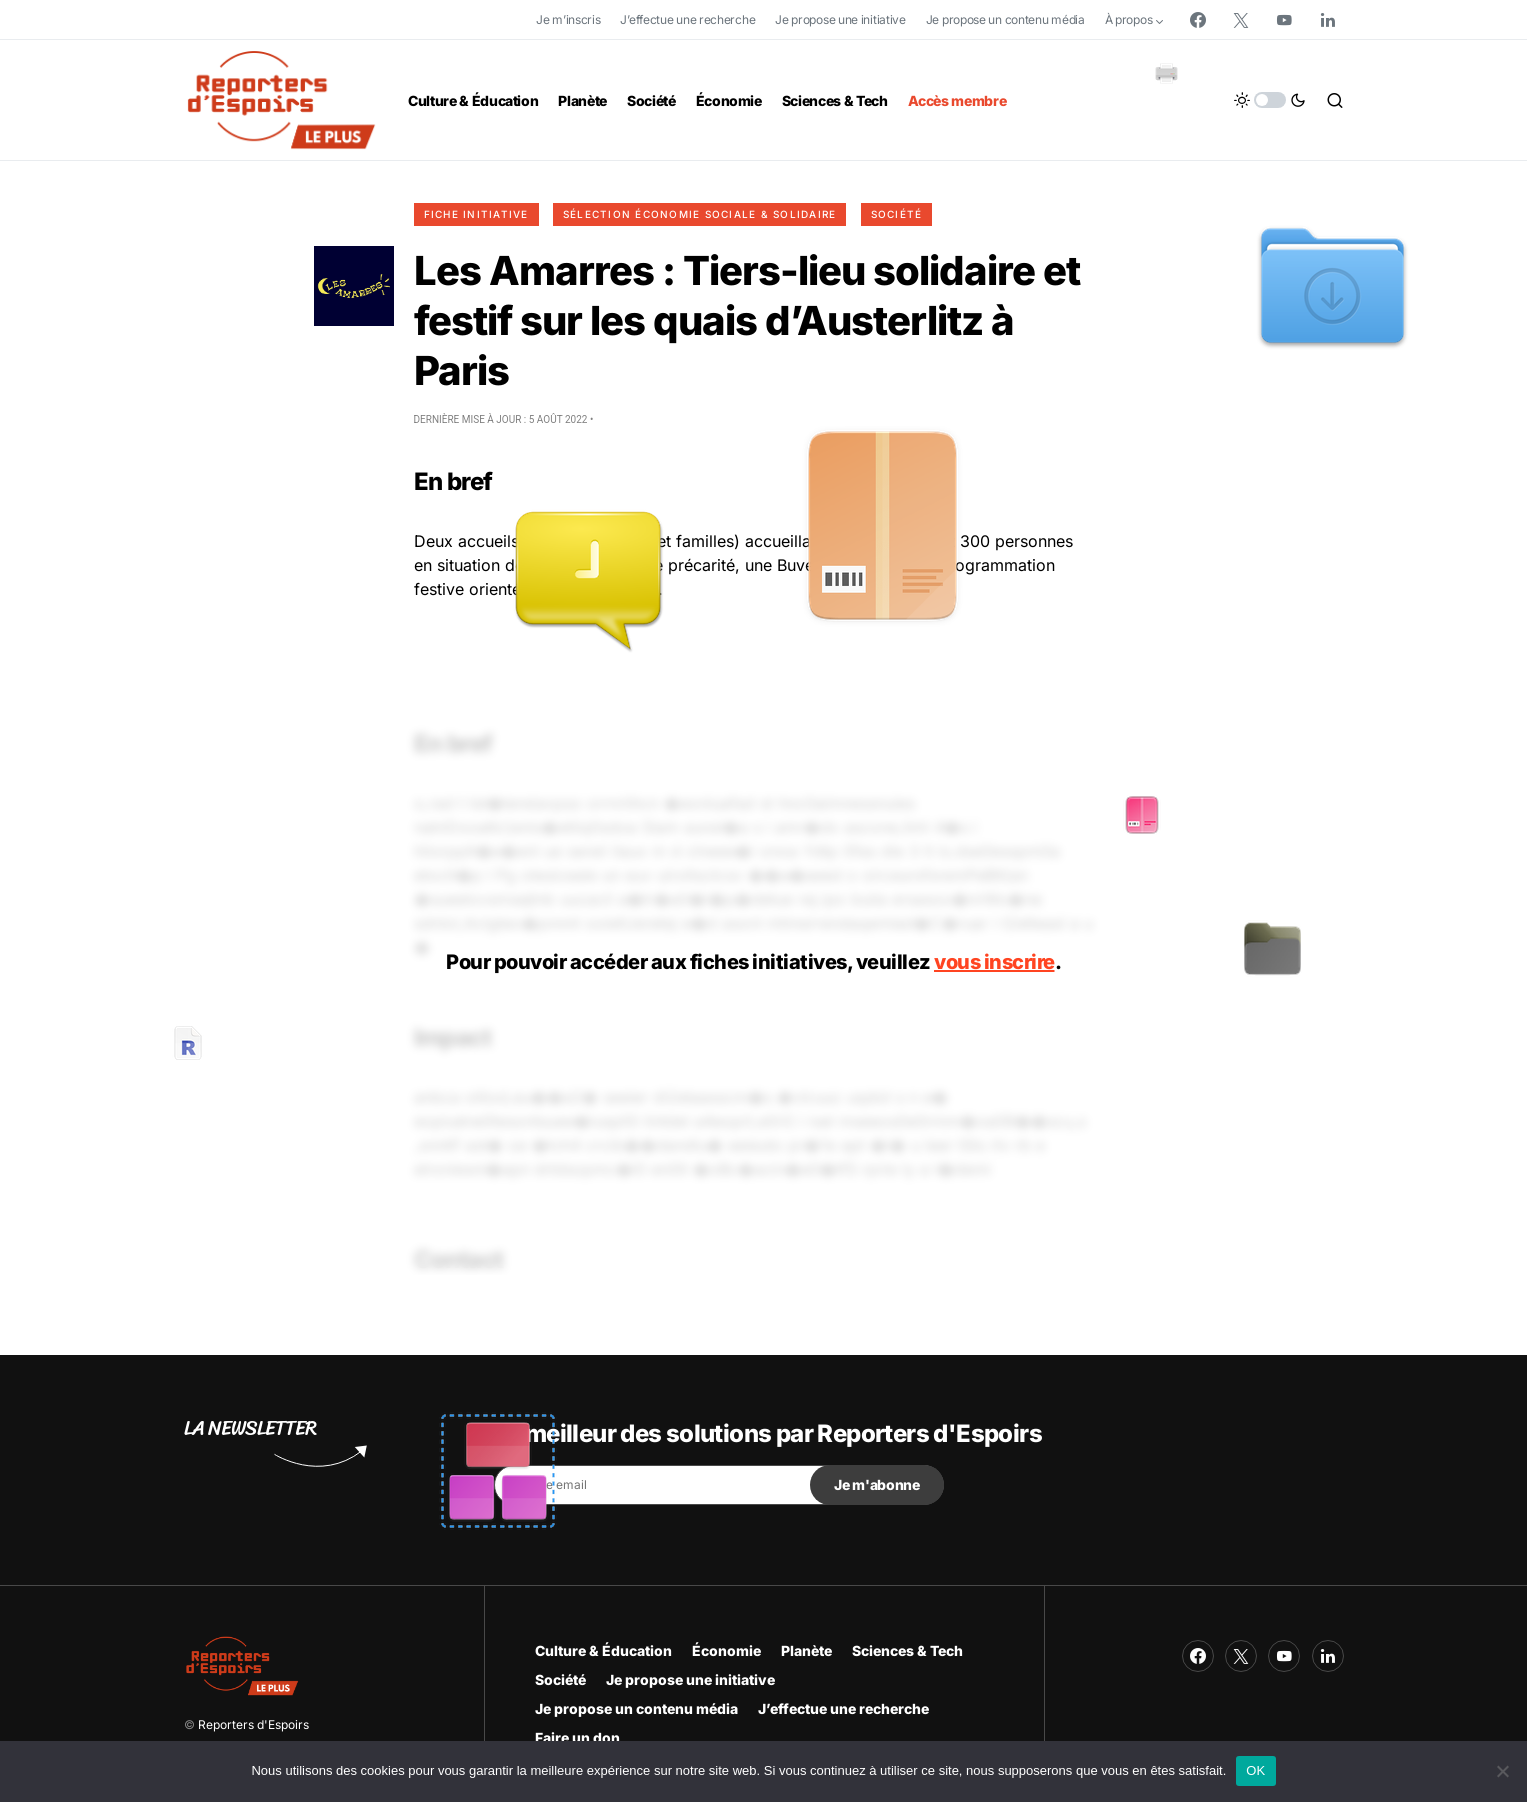 This screenshot has height=1802, width=1527. What do you see at coordinates (1166, 73) in the screenshot?
I see `print the current document` at bounding box center [1166, 73].